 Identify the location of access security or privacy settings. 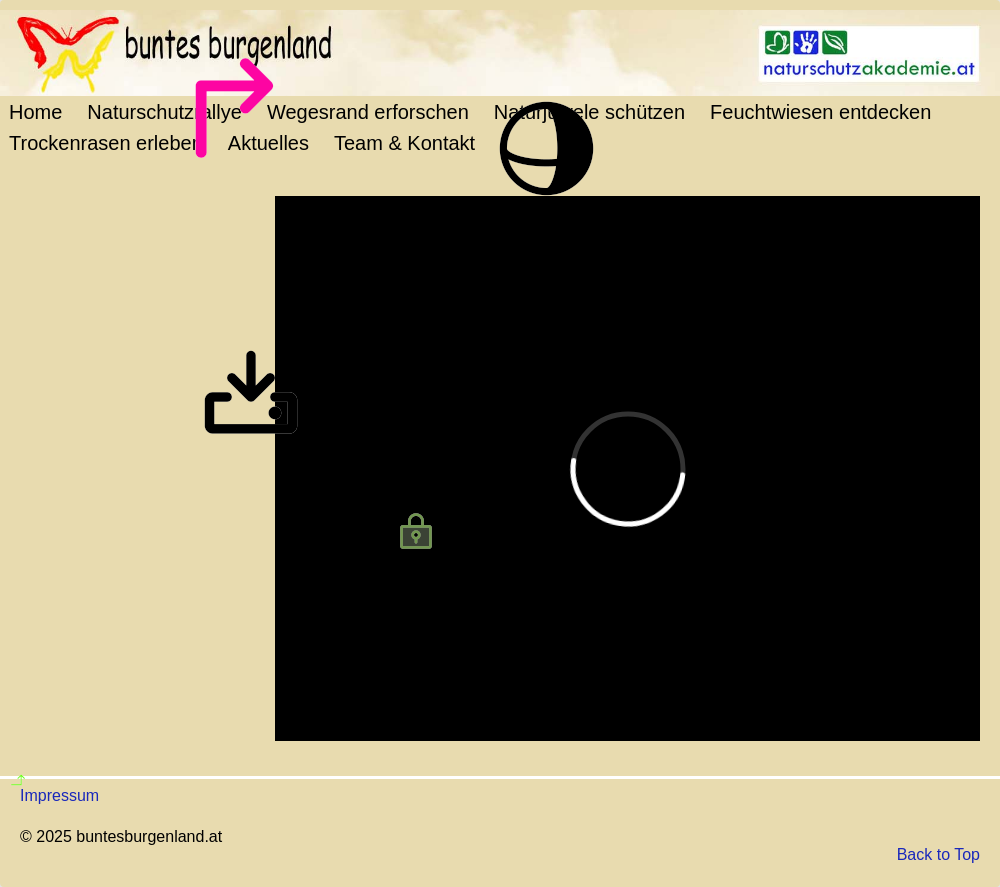
(416, 533).